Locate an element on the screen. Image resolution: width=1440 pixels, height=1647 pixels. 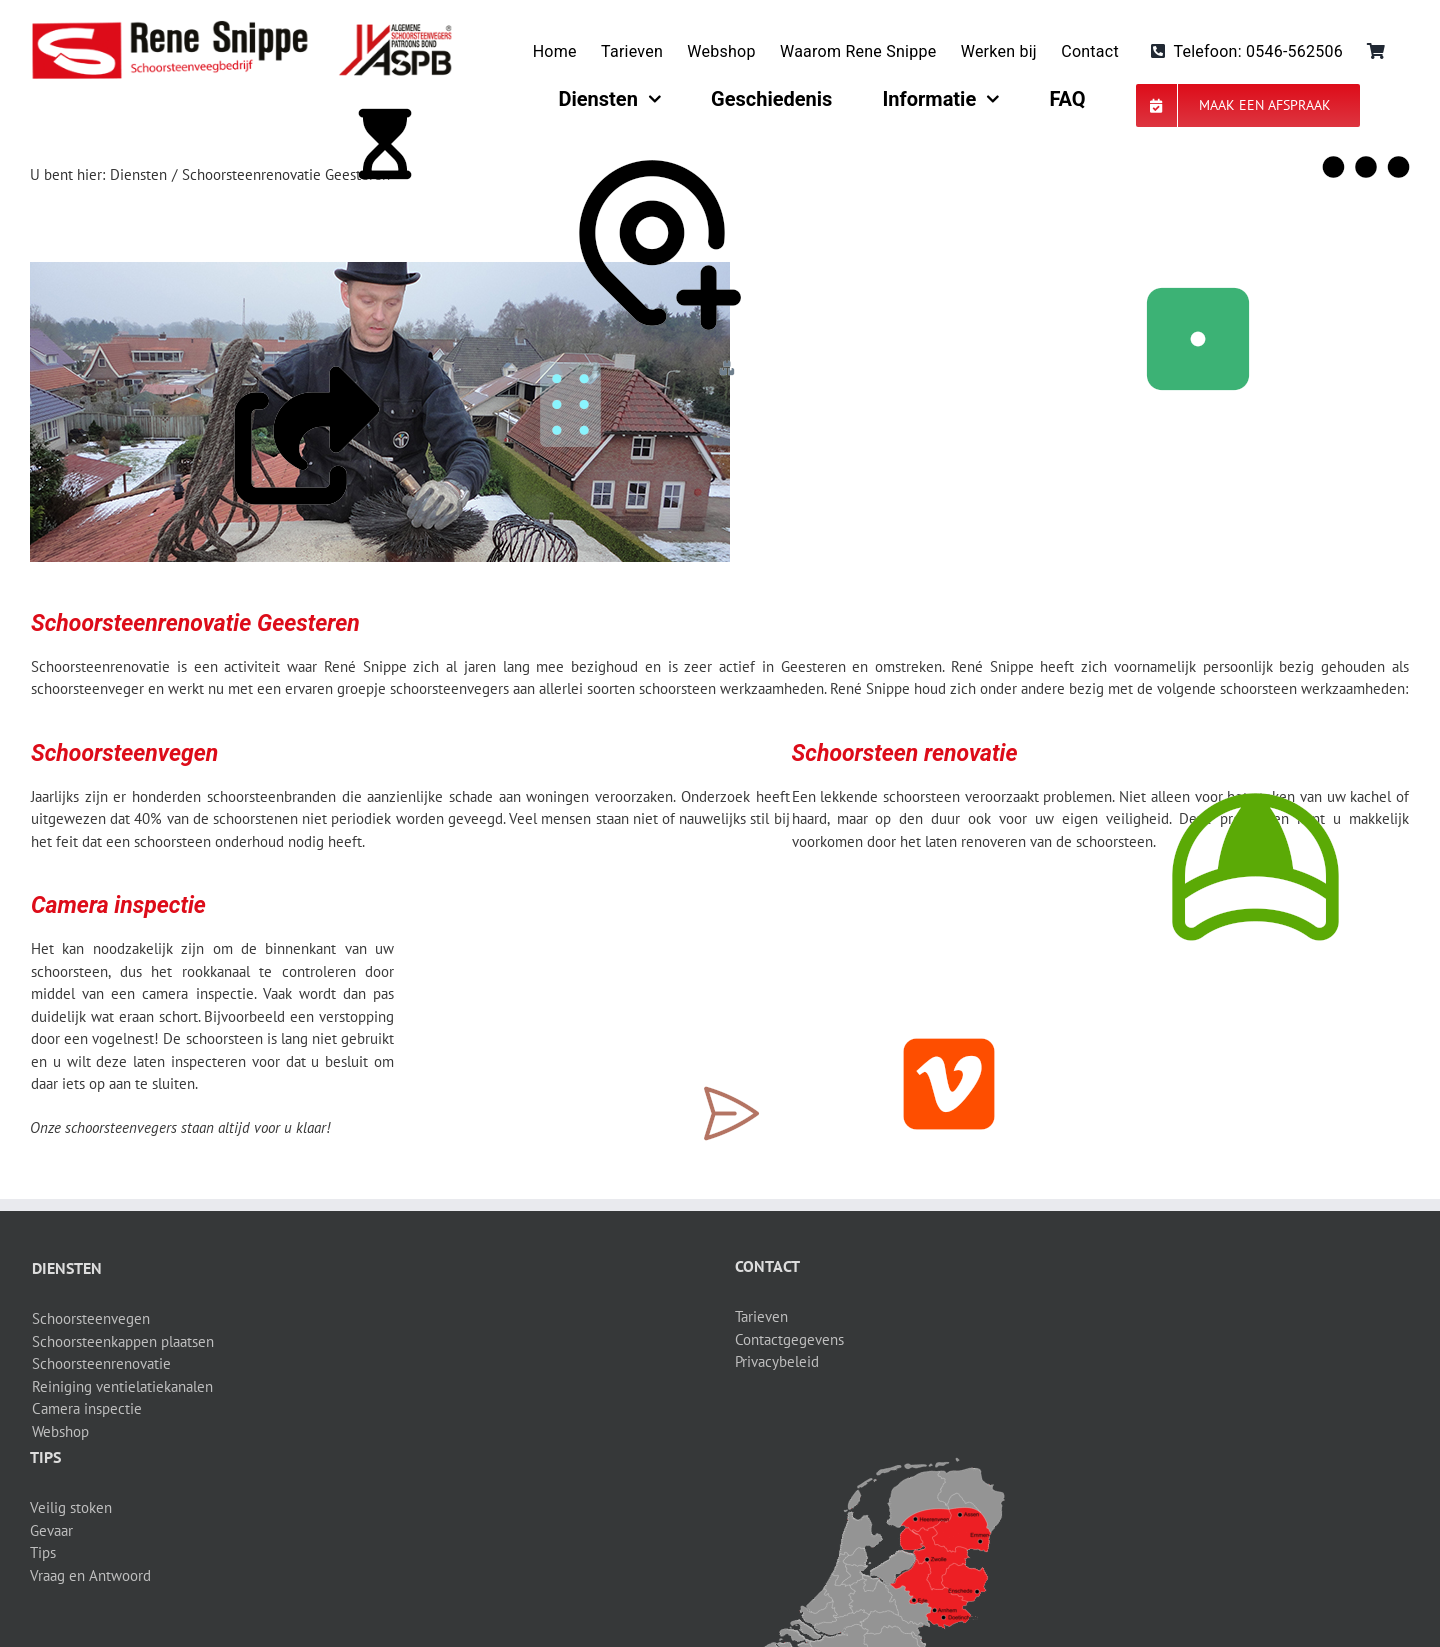
open vimeo app or website is located at coordinates (949, 1084).